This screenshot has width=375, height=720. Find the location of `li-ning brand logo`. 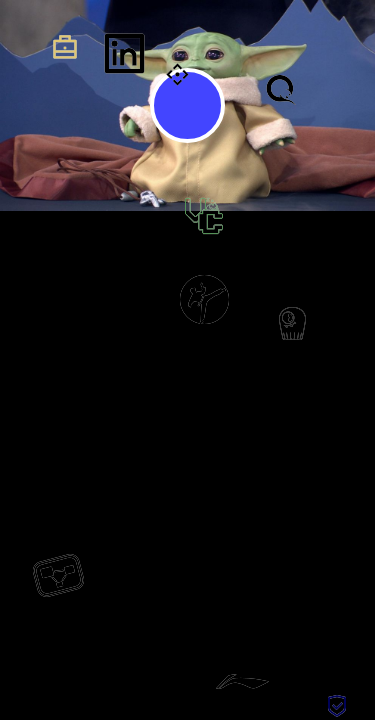

li-ning brand logo is located at coordinates (242, 681).